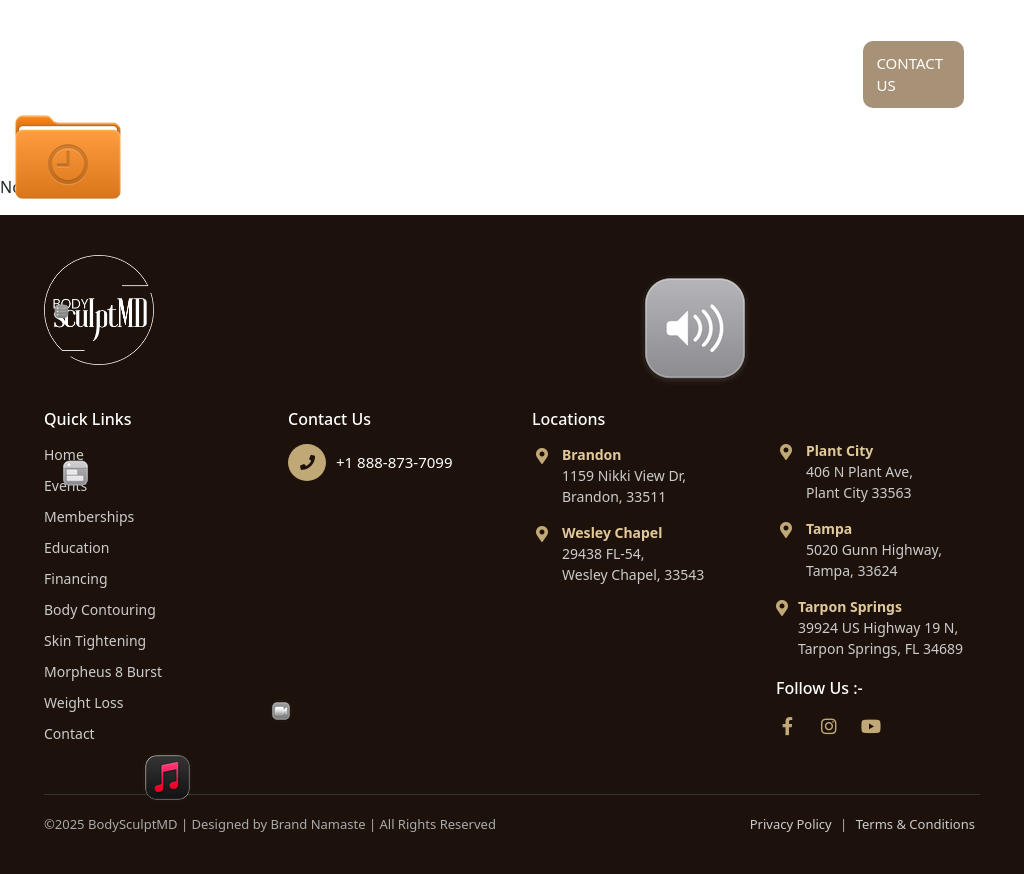  Describe the element at coordinates (75, 473) in the screenshot. I see `access window tiling and layout settings` at that location.